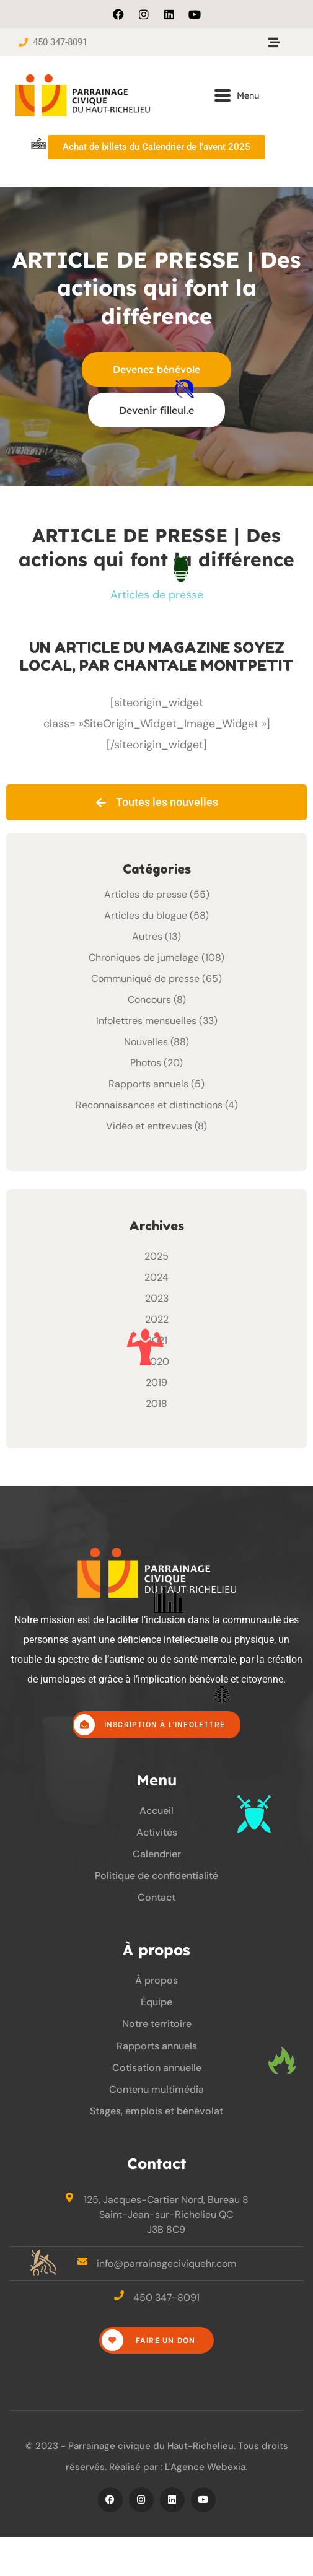 Image resolution: width=313 pixels, height=2576 pixels. I want to click on open on-screen keyboard, so click(38, 146).